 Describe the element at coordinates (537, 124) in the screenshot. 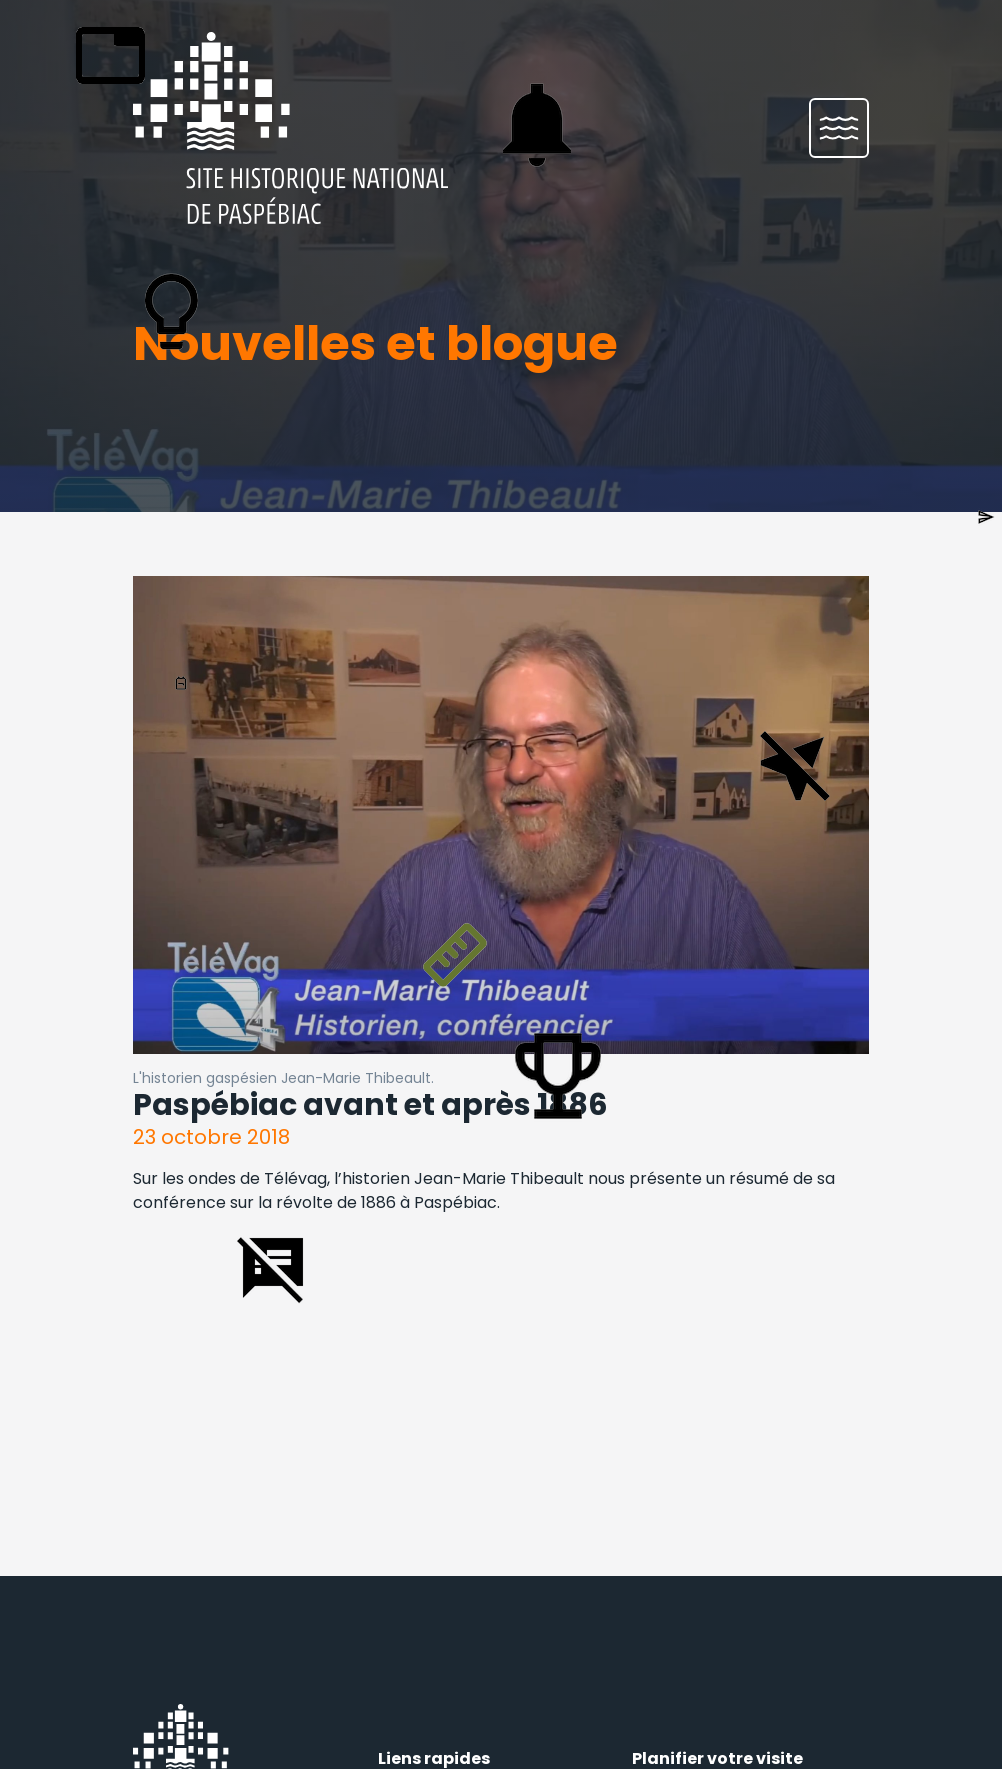

I see `view your notifications` at that location.